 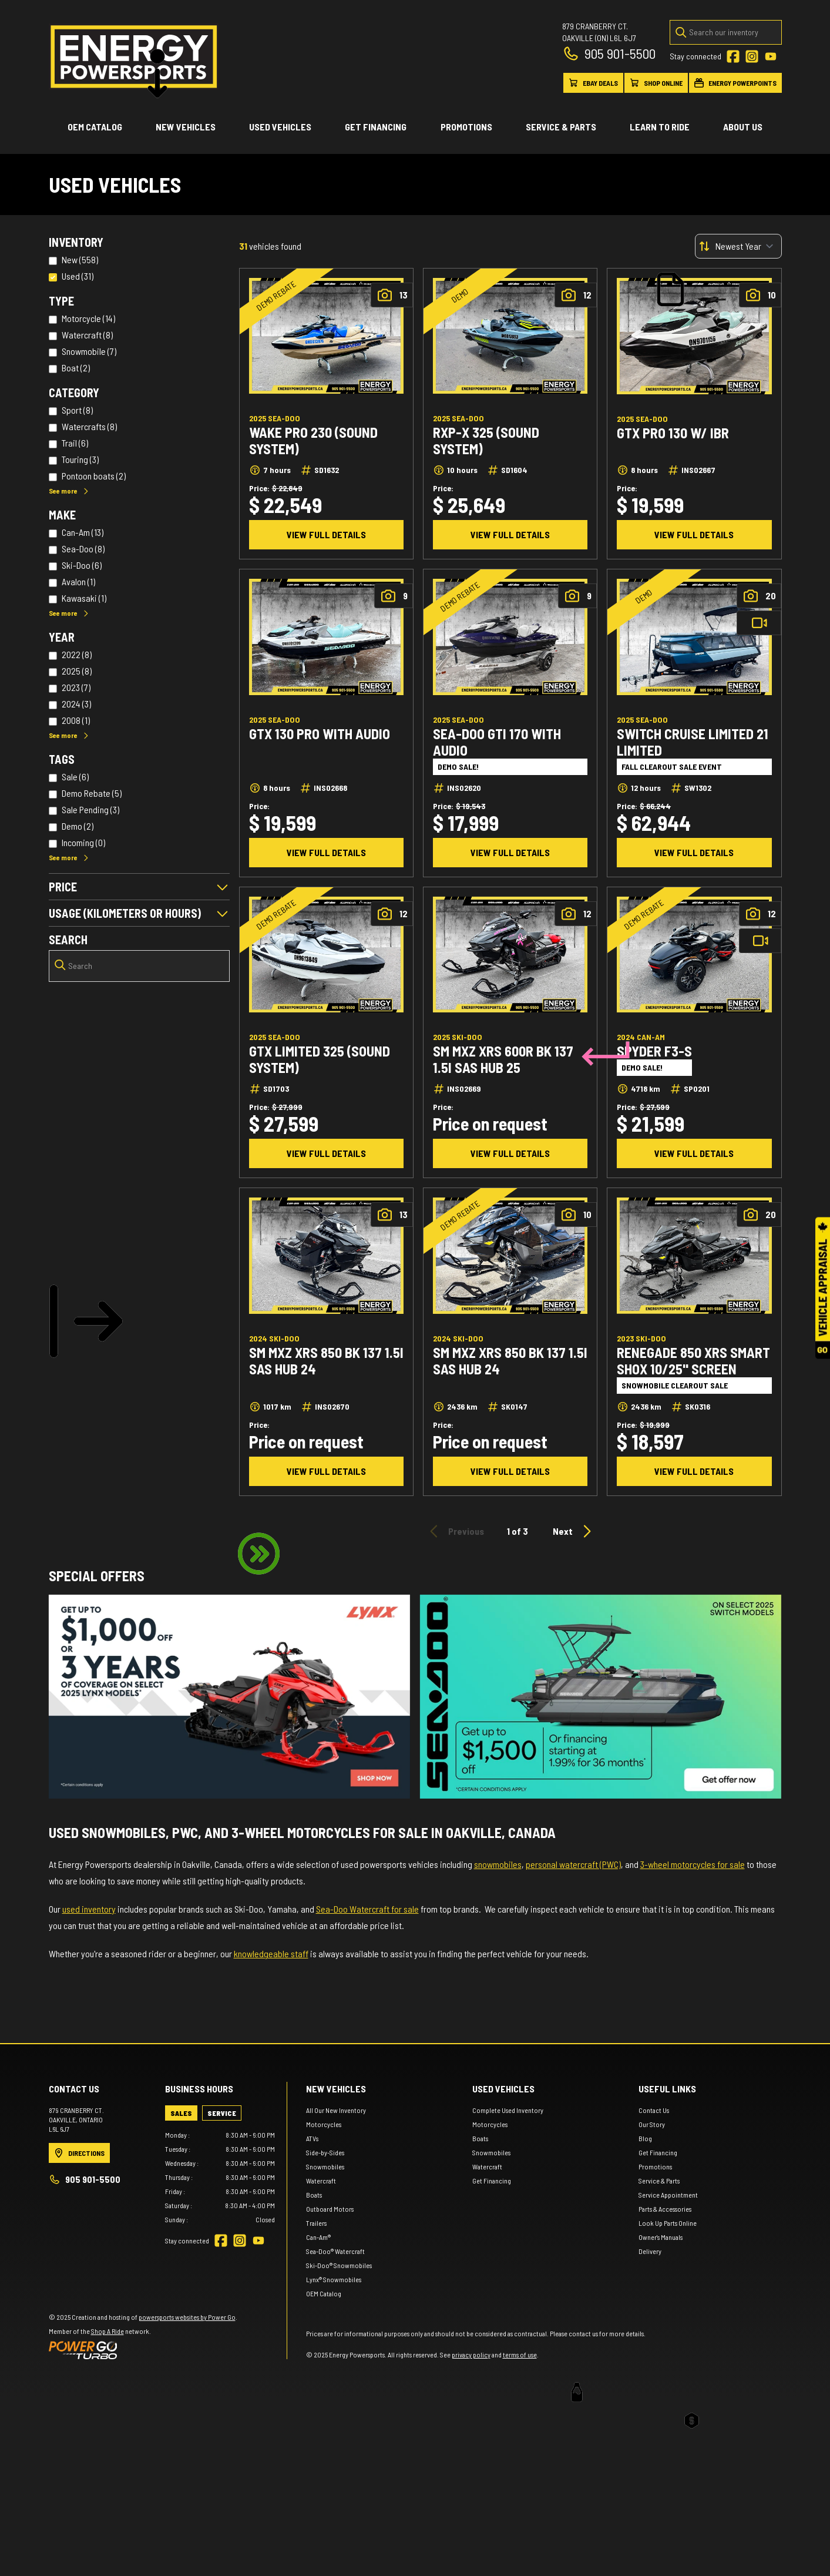 I want to click on expand sidebar or panel, so click(x=86, y=1321).